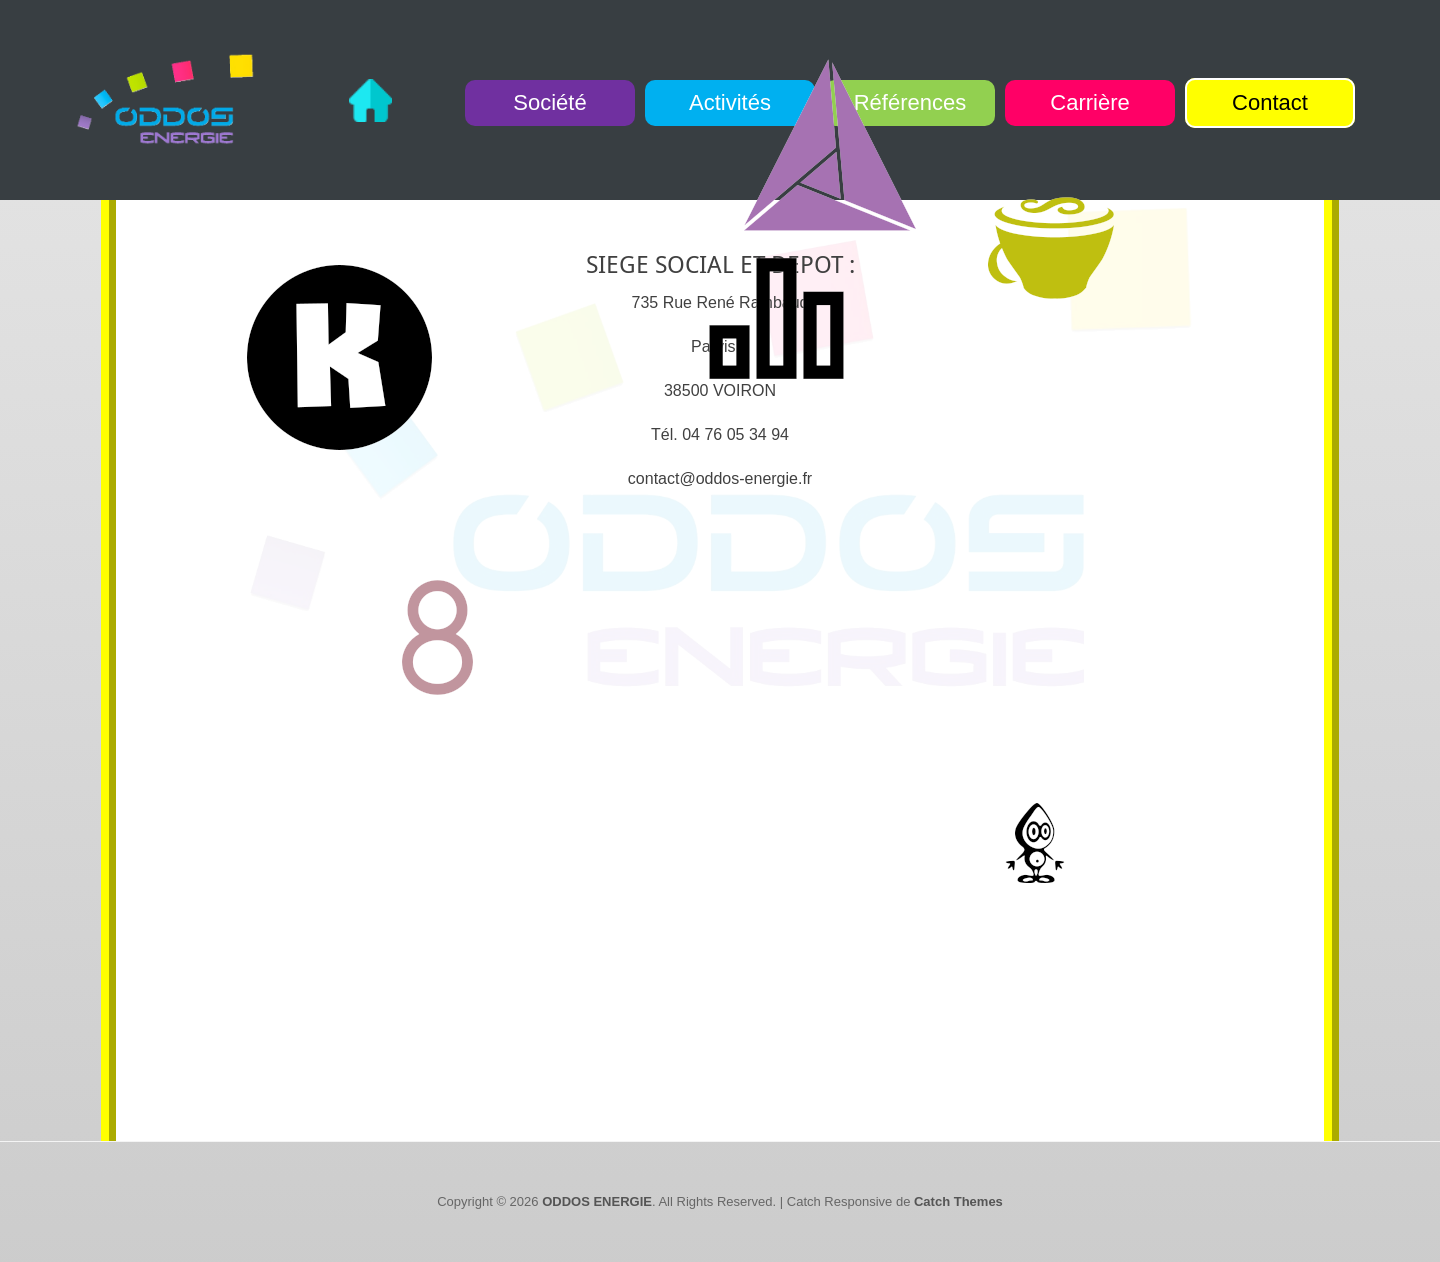 This screenshot has height=1262, width=1440. What do you see at coordinates (830, 145) in the screenshot?
I see `cmake build system logo` at bounding box center [830, 145].